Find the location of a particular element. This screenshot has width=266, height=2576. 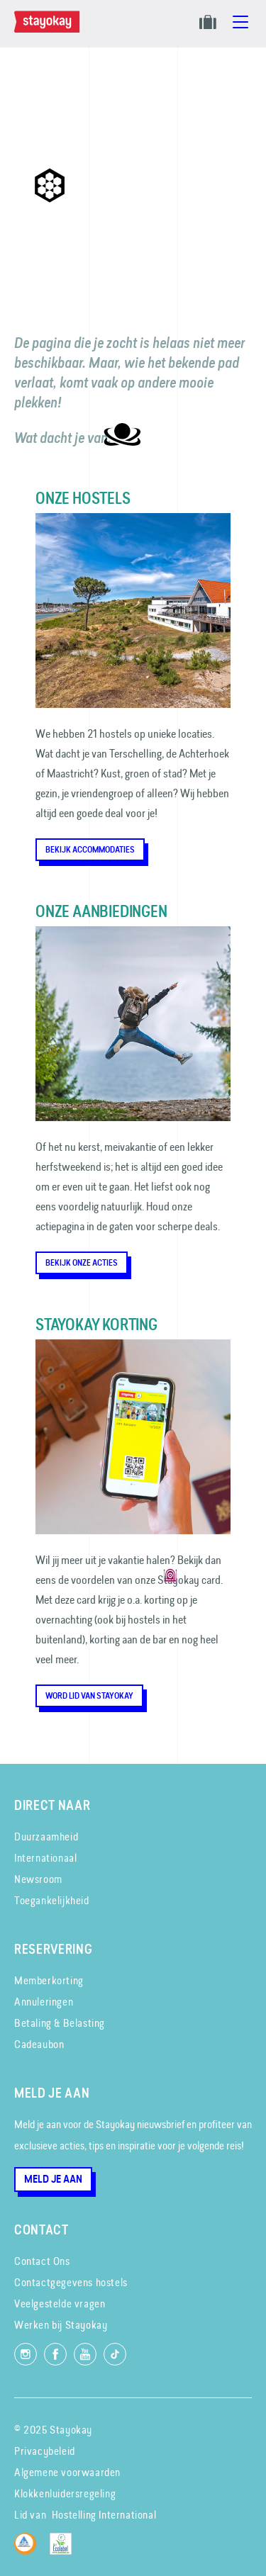

access hive or colony management features is located at coordinates (50, 185).